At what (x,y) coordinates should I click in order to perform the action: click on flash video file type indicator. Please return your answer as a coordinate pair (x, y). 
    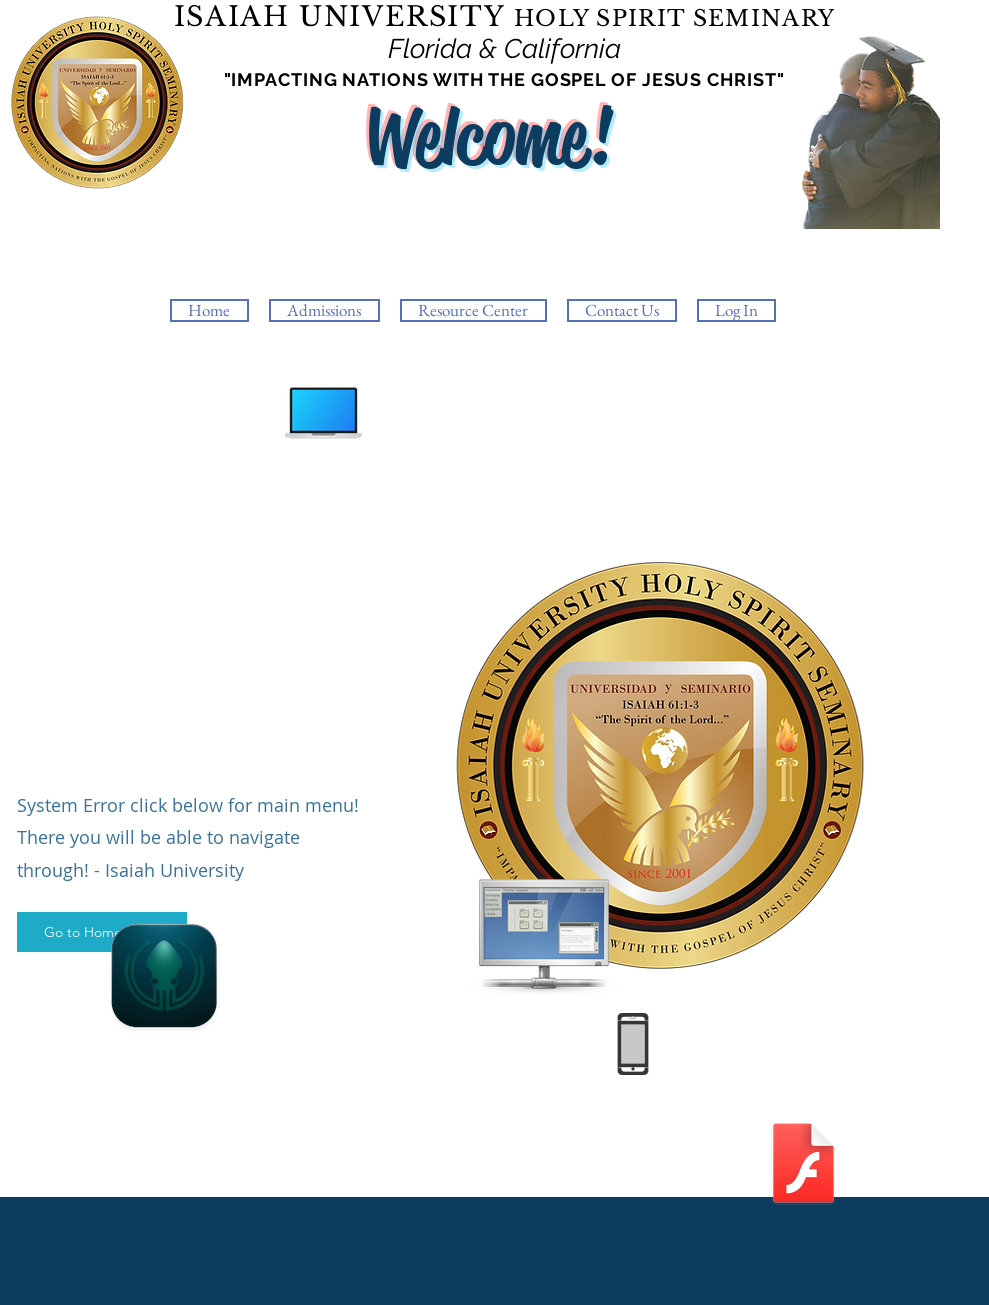
    Looking at the image, I should click on (803, 1164).